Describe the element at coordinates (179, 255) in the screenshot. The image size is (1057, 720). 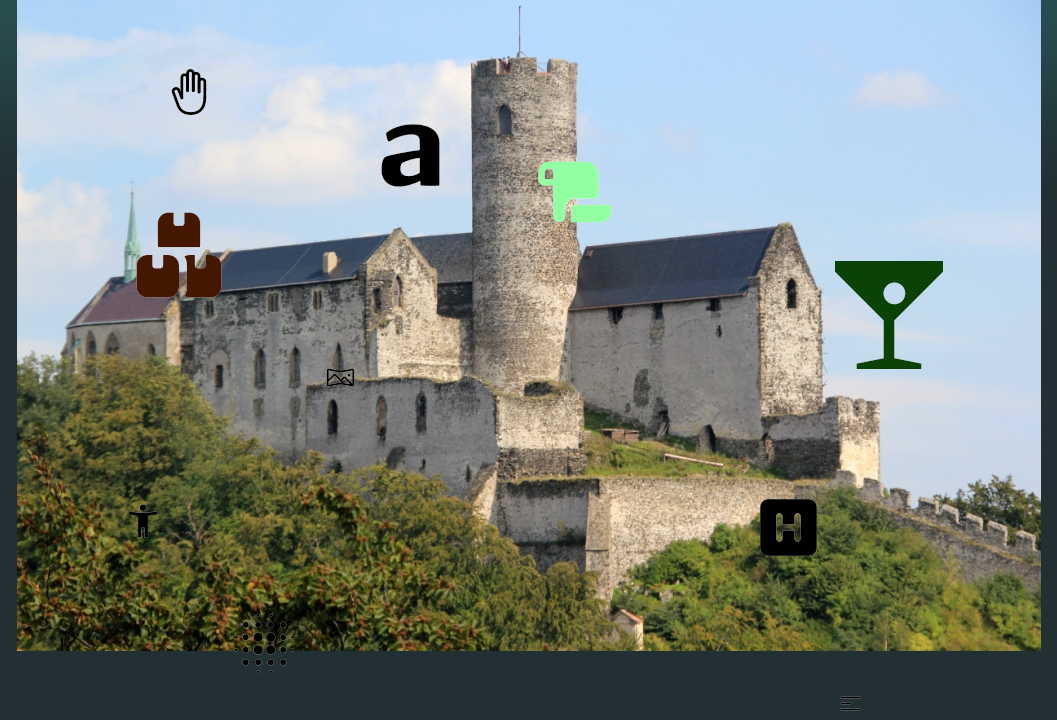
I see `view inventory or packages` at that location.